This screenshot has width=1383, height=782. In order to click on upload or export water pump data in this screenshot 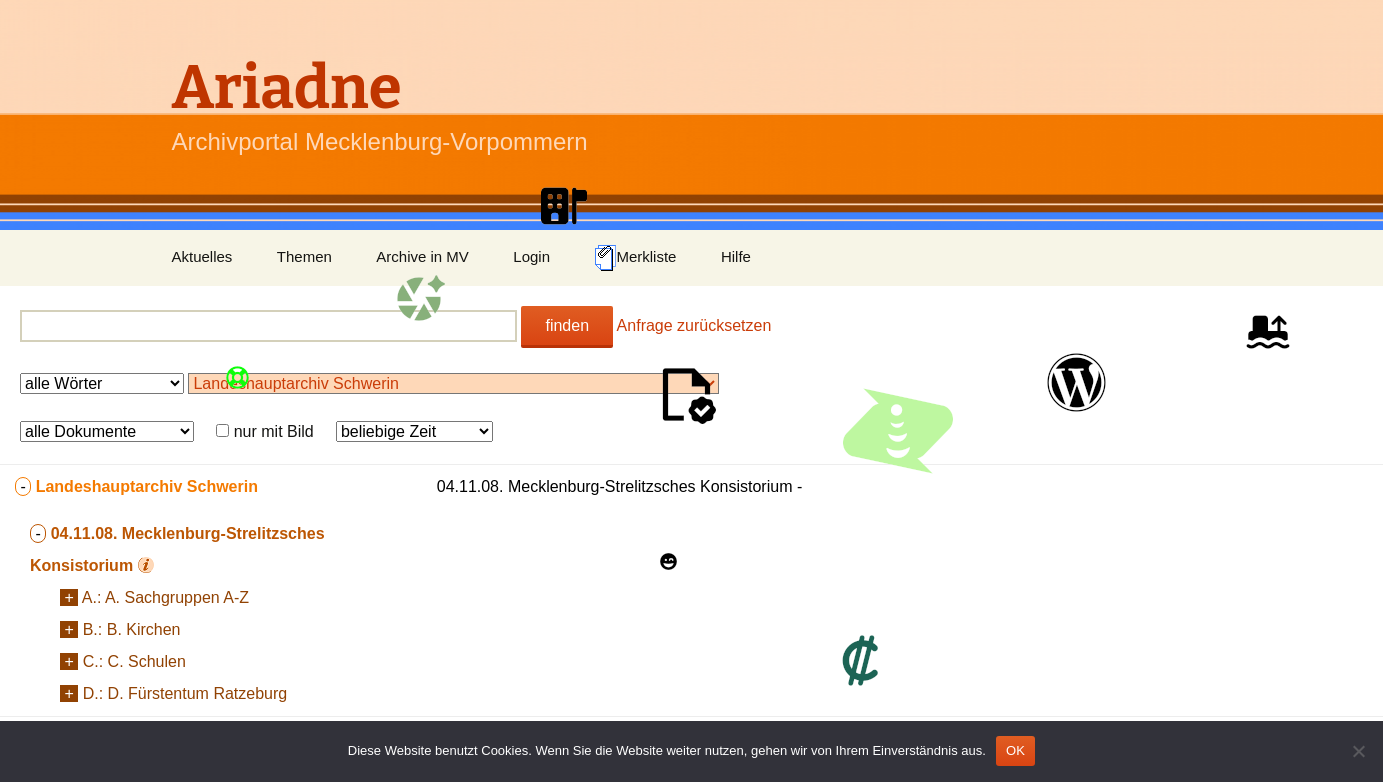, I will do `click(1268, 331)`.